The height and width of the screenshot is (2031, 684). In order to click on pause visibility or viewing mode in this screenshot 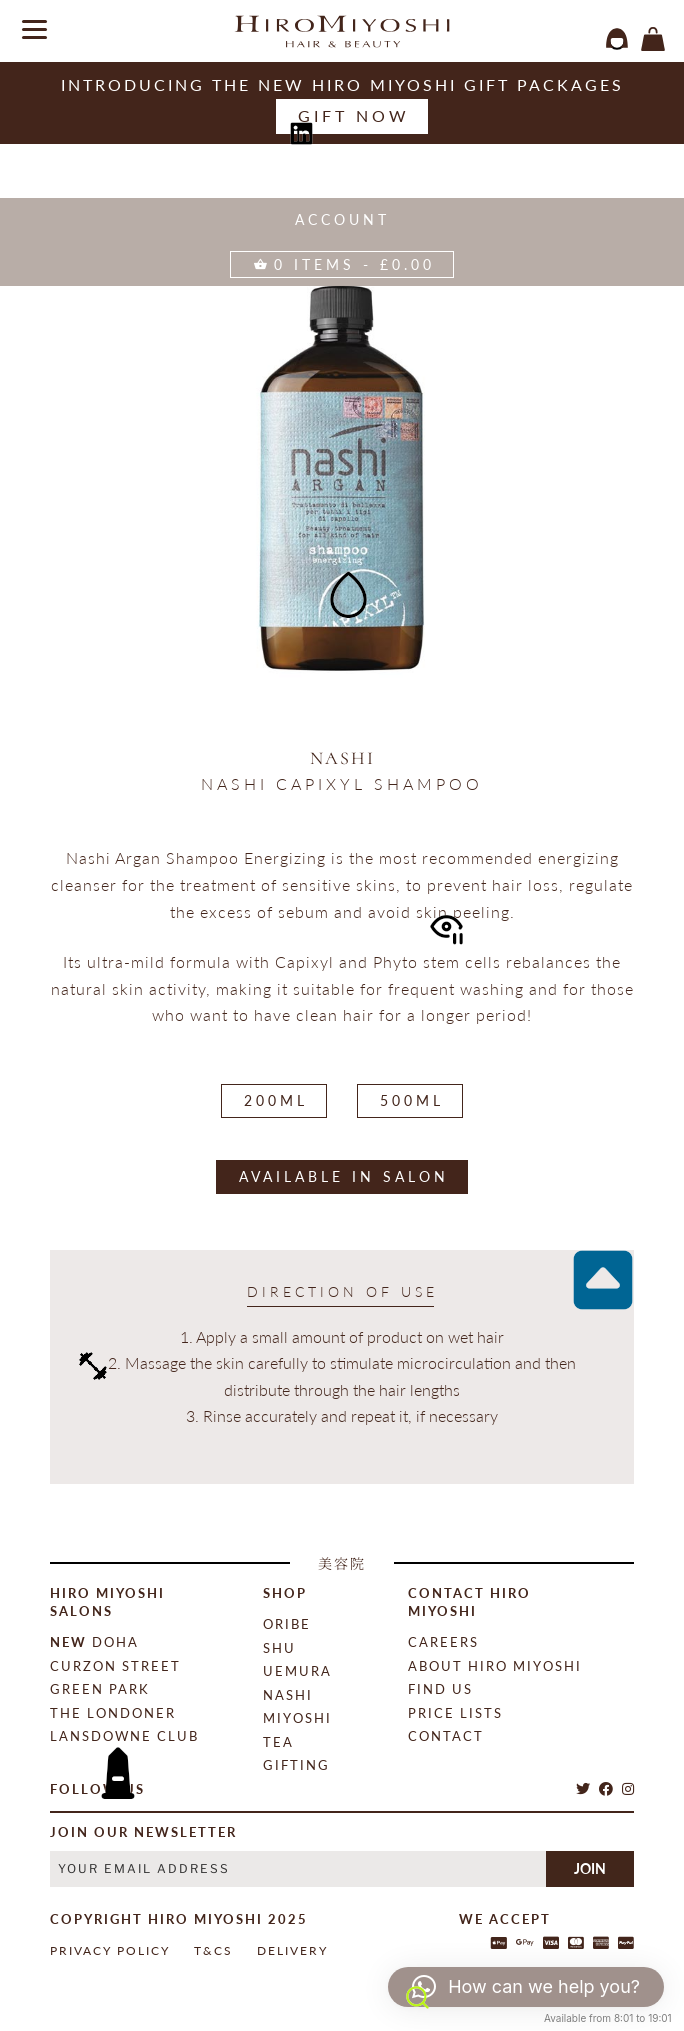, I will do `click(446, 926)`.